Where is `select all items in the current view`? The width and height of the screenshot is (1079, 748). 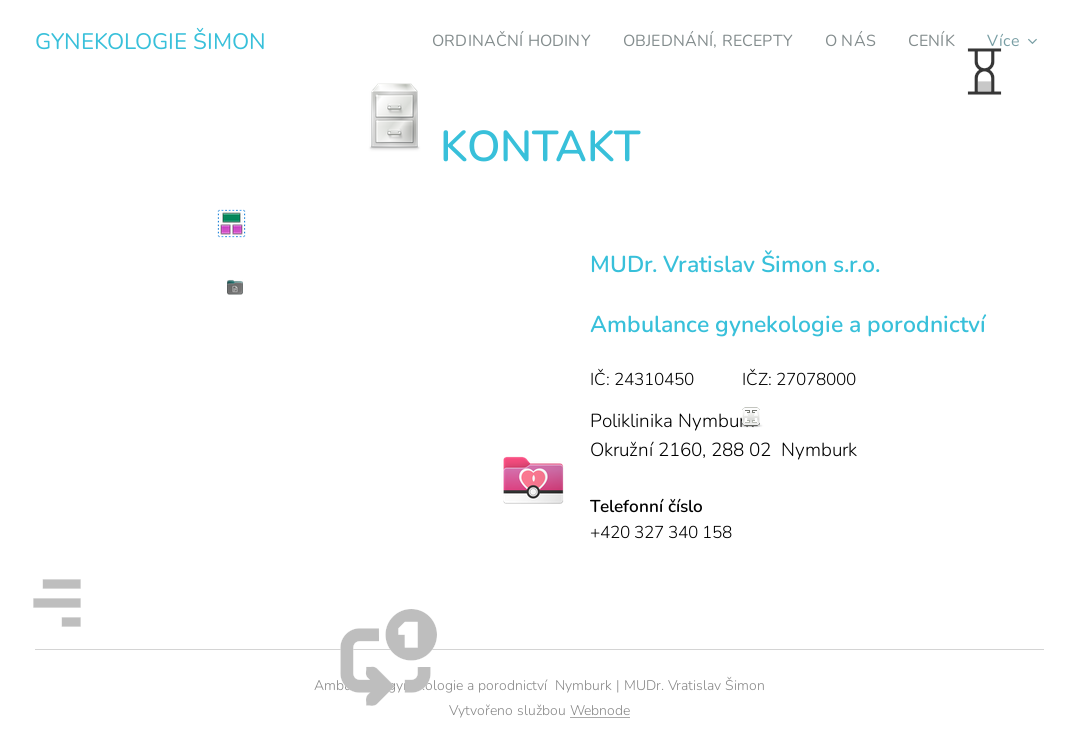 select all items in the current view is located at coordinates (231, 223).